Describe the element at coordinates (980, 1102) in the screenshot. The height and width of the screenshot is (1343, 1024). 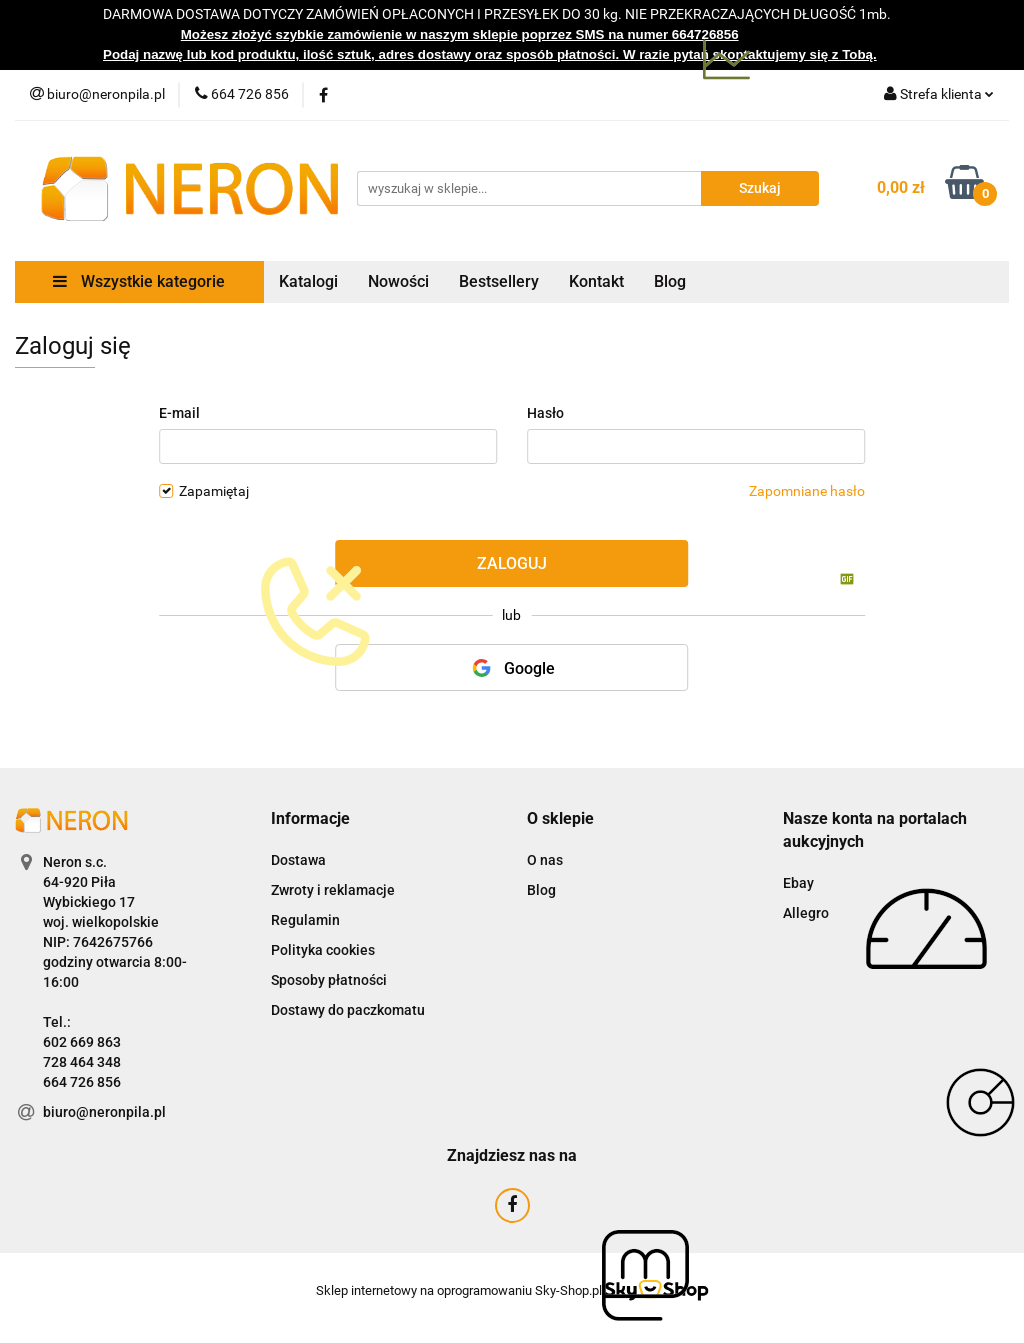
I see `play or access media disc content` at that location.